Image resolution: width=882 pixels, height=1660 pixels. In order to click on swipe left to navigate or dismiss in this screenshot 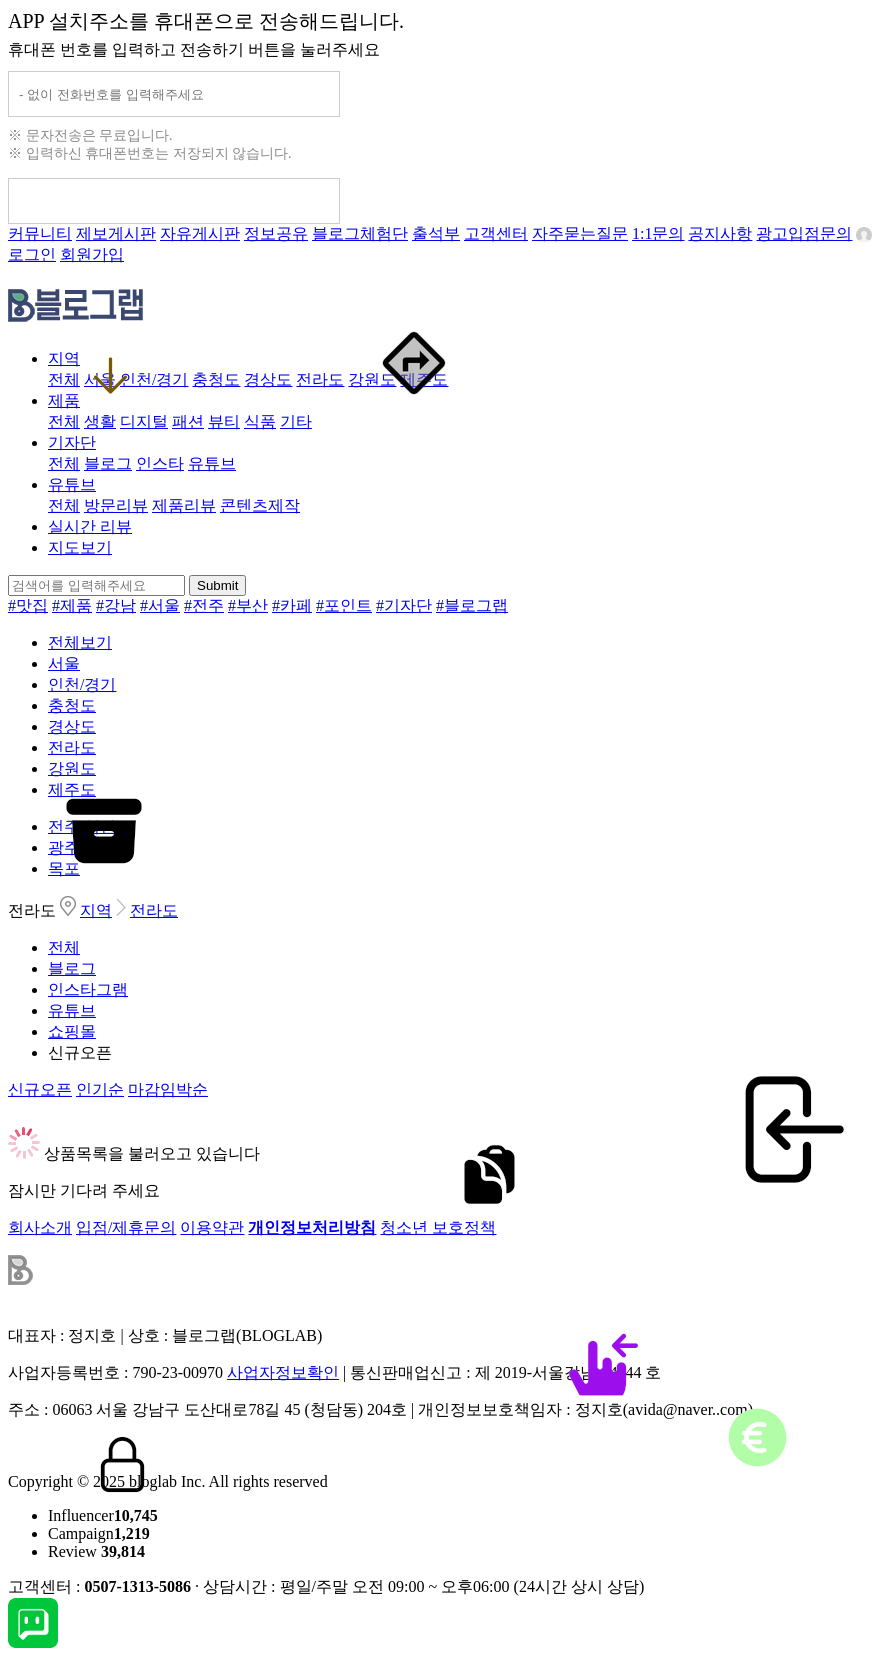, I will do `click(600, 1367)`.